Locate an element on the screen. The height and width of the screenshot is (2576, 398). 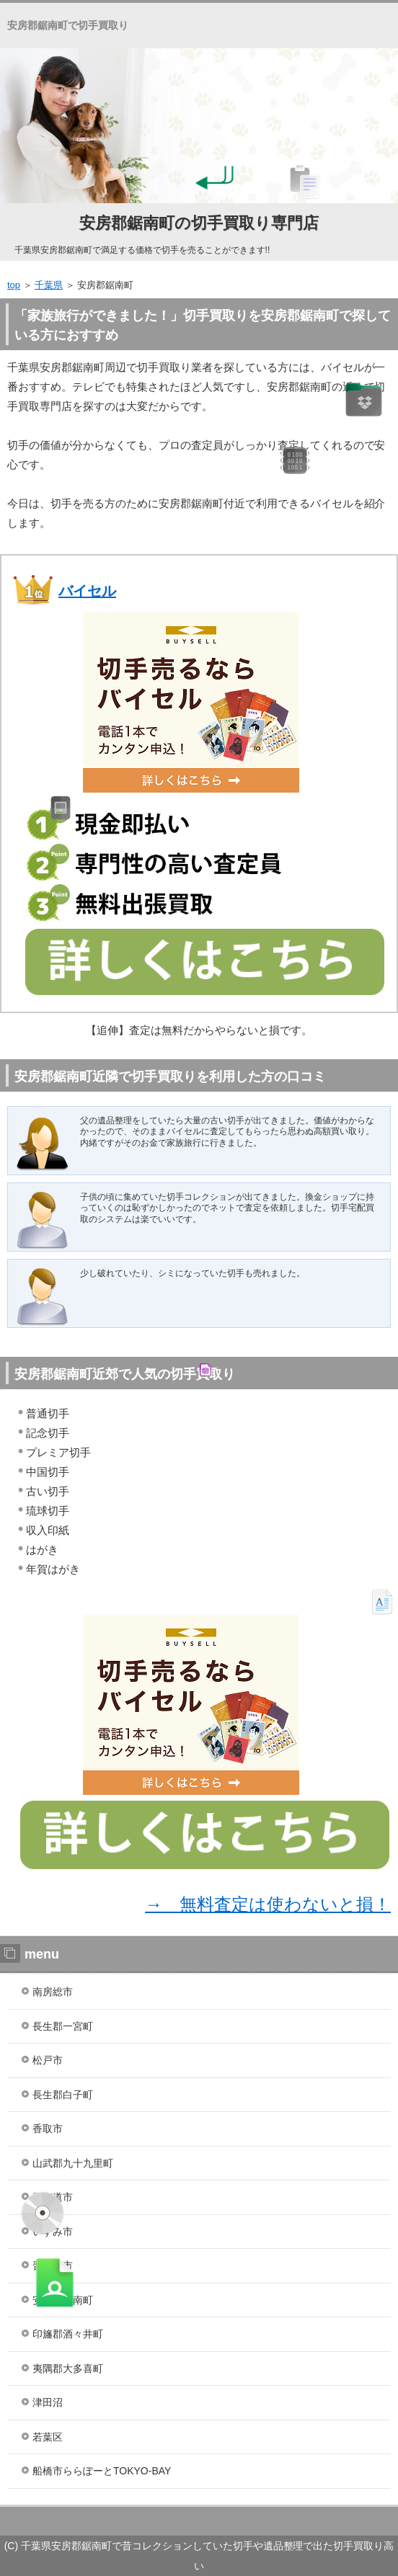
paste copied content from clipboard is located at coordinates (304, 182).